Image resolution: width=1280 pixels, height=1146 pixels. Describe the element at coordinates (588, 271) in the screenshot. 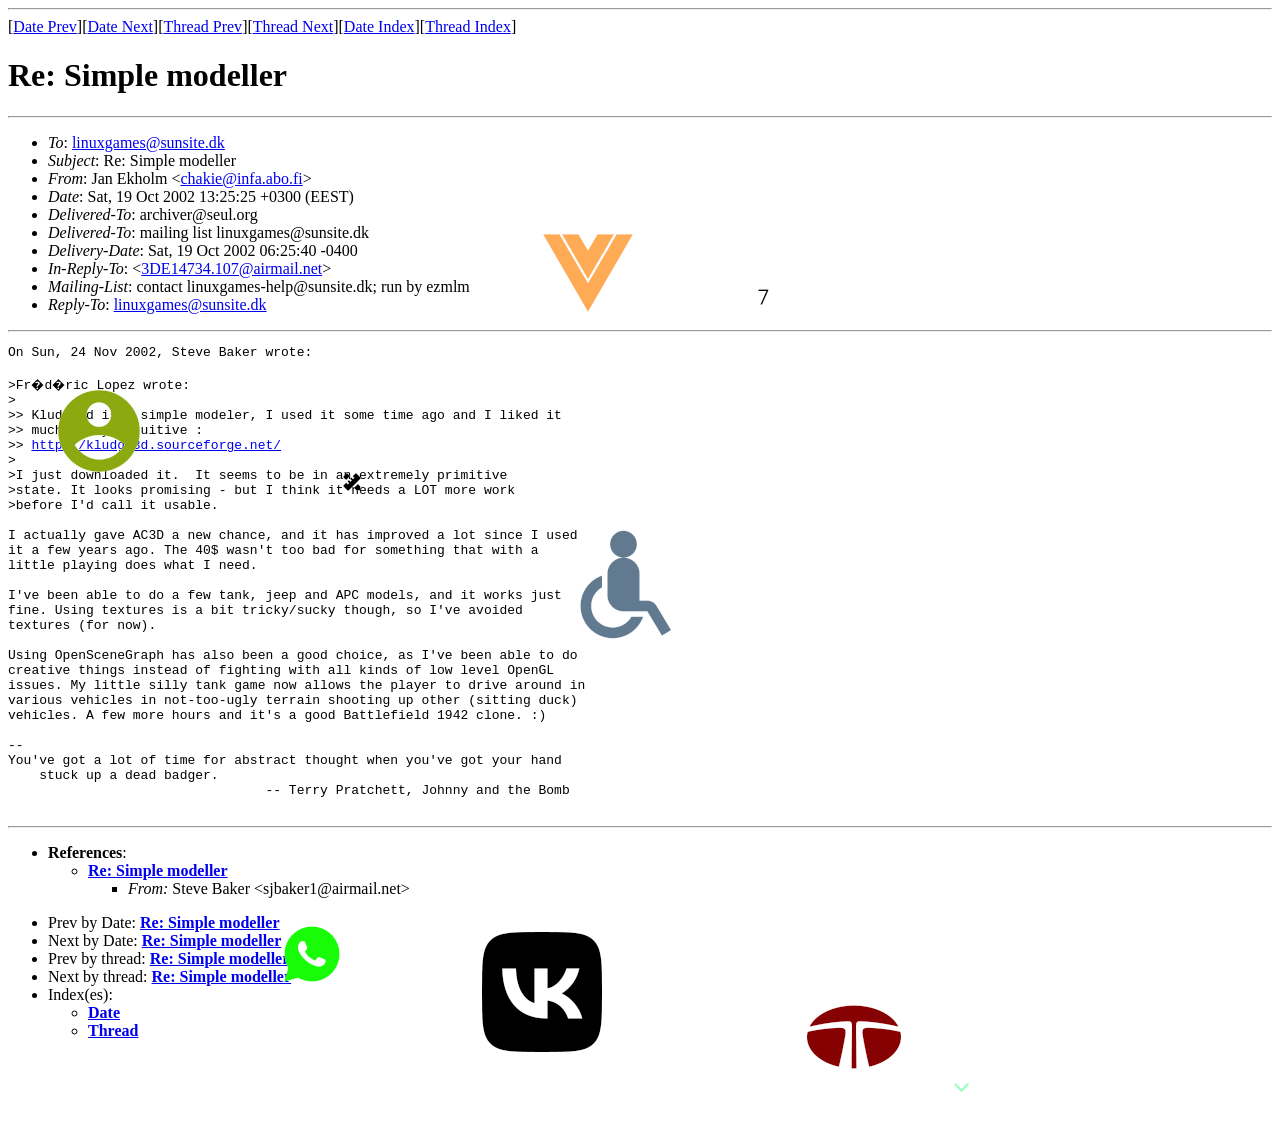

I see `vue.js framework logo` at that location.